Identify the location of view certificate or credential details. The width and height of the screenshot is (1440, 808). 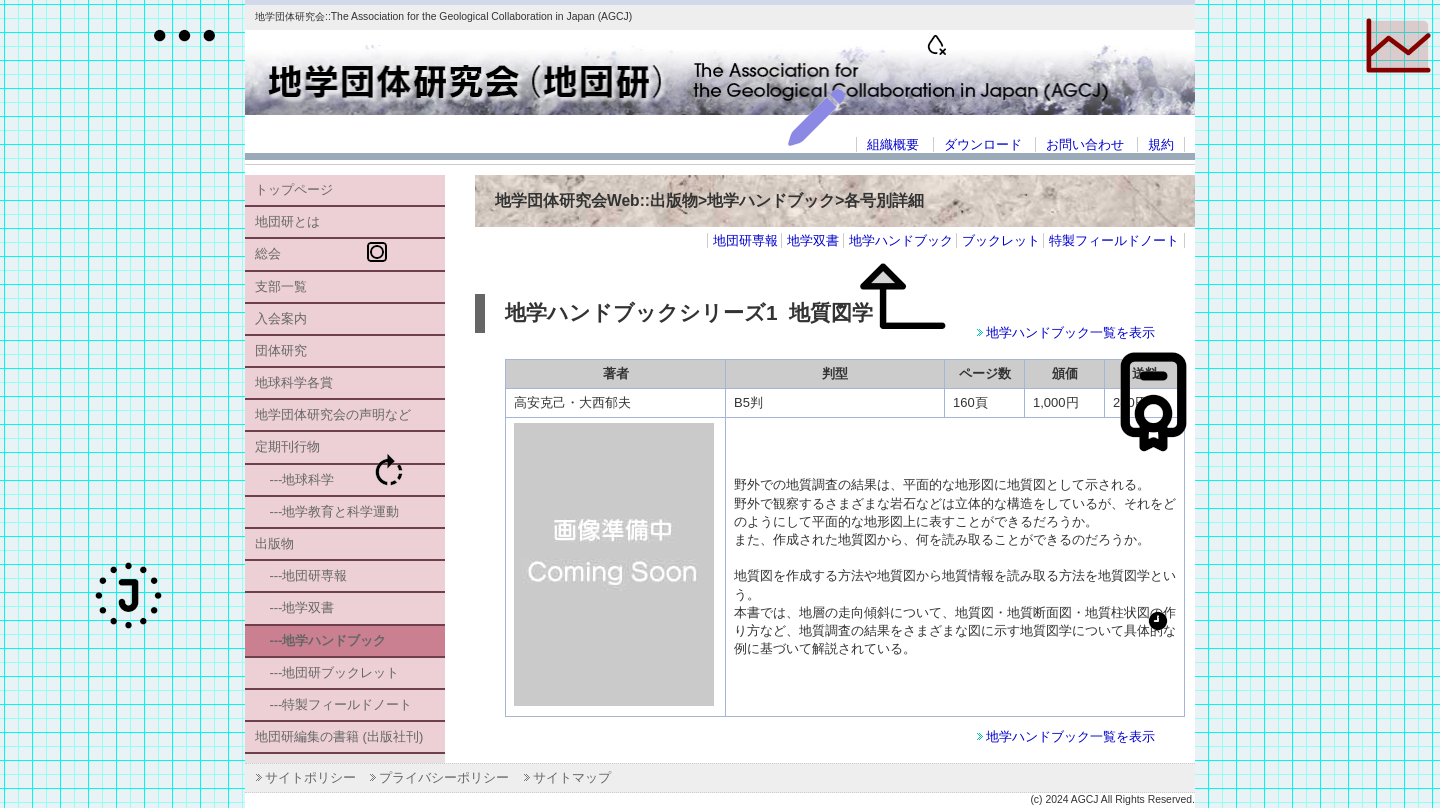
(1153, 399).